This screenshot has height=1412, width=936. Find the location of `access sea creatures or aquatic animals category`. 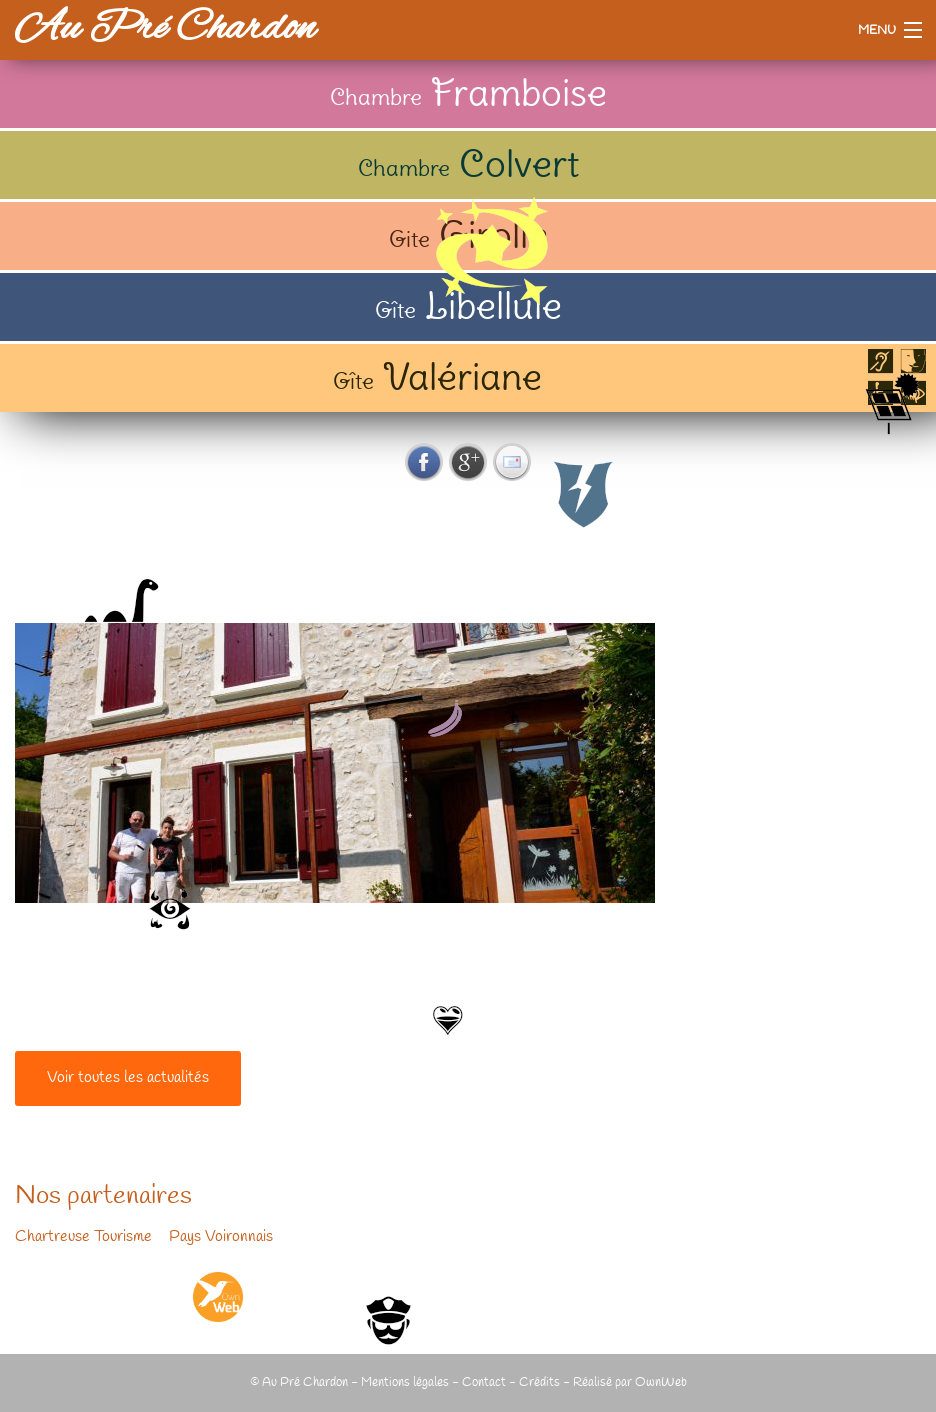

access sea creatures or aquatic animals category is located at coordinates (121, 600).